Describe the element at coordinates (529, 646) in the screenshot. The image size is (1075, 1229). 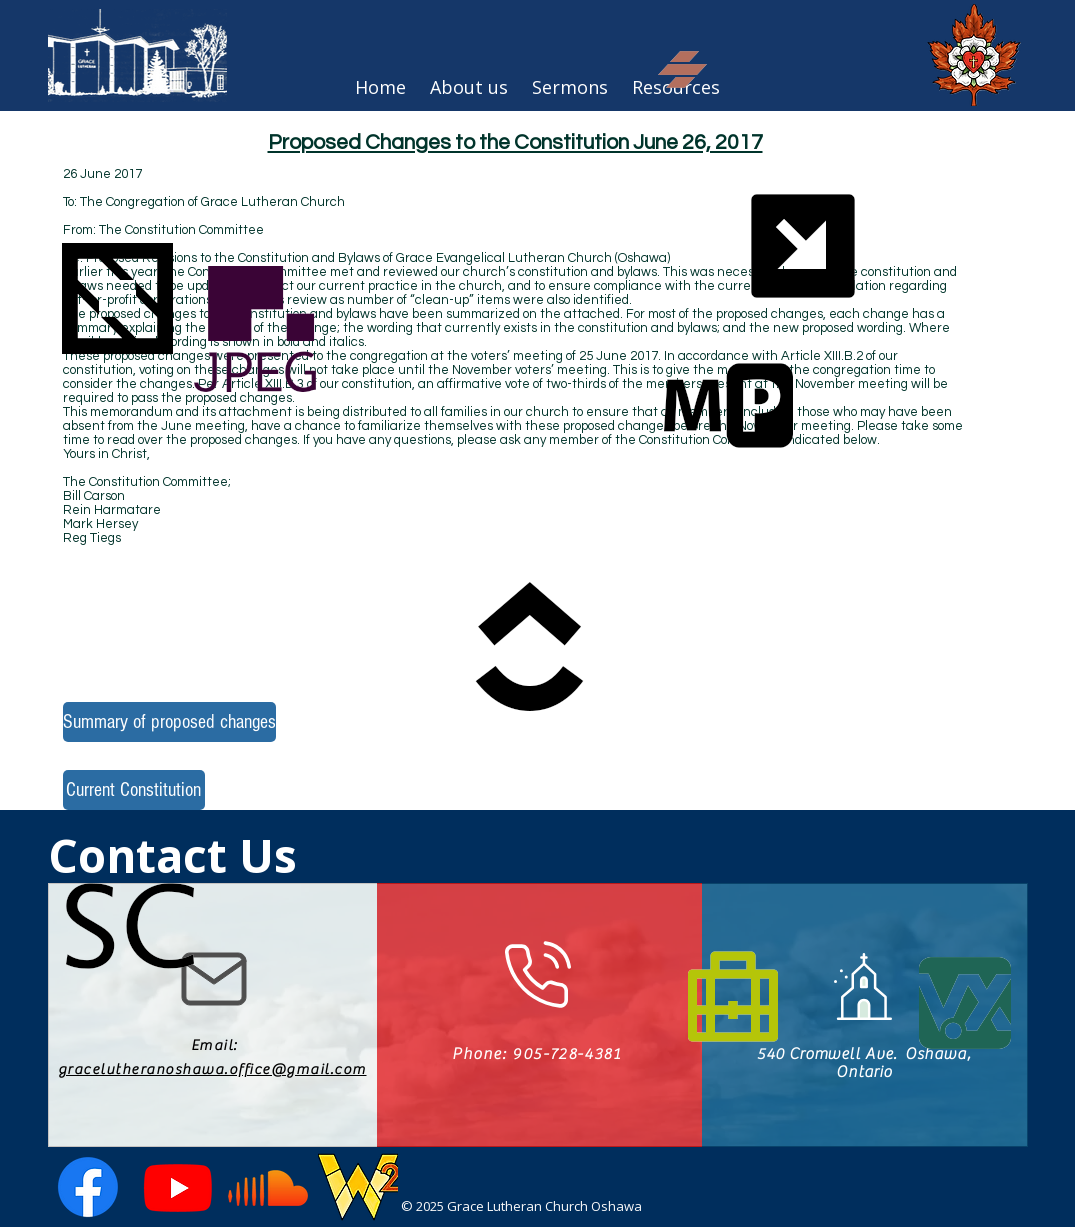
I see `open clickup app` at that location.